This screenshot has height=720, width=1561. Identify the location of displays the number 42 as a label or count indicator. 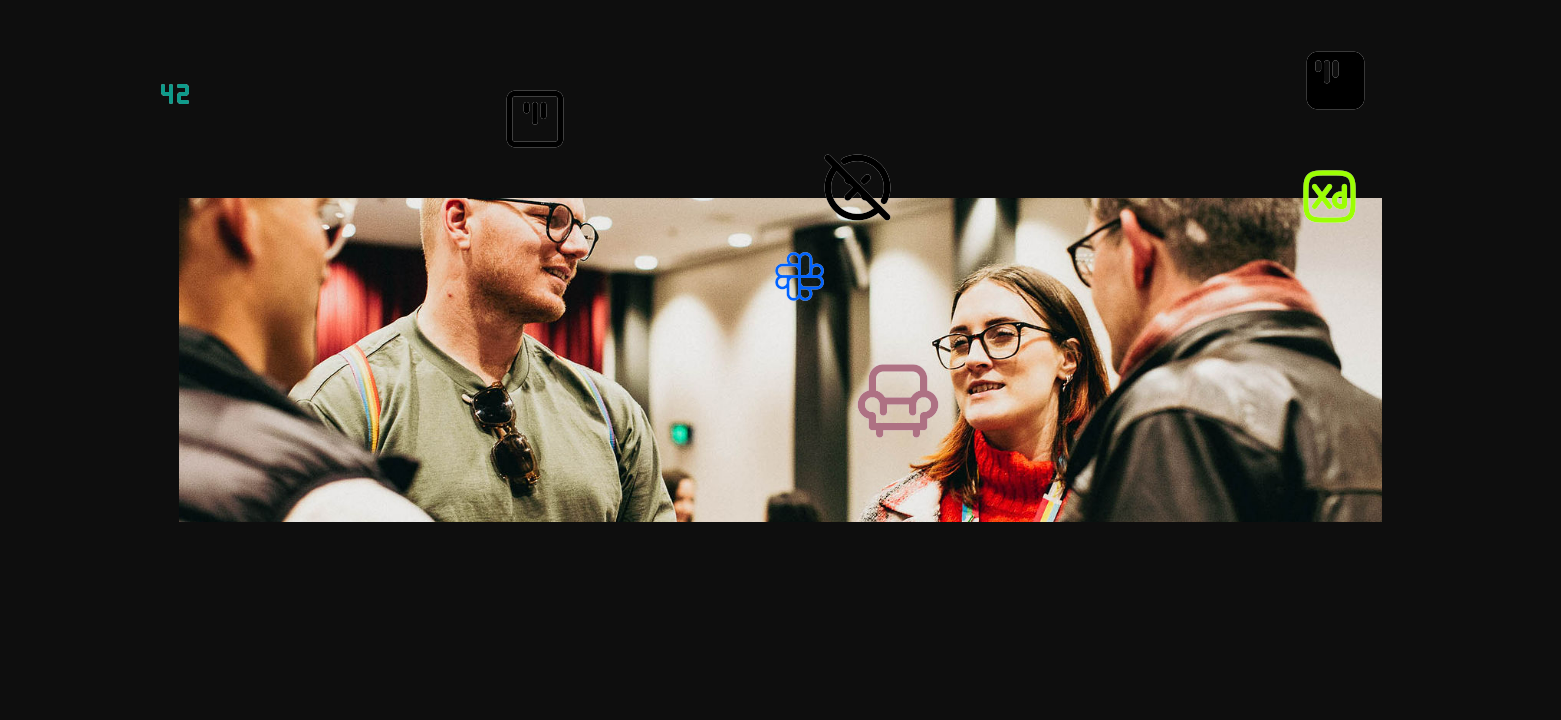
(175, 94).